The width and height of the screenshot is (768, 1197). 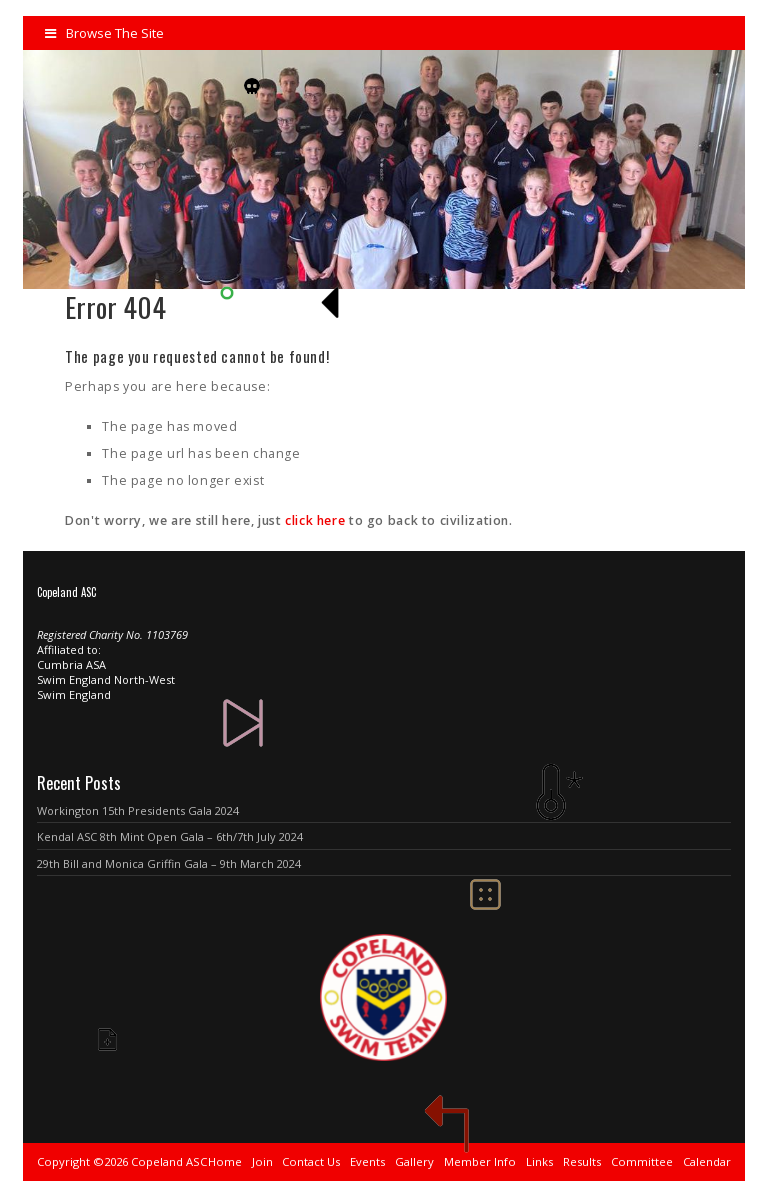 I want to click on indicates low temperature or cold conditions, so click(x=553, y=792).